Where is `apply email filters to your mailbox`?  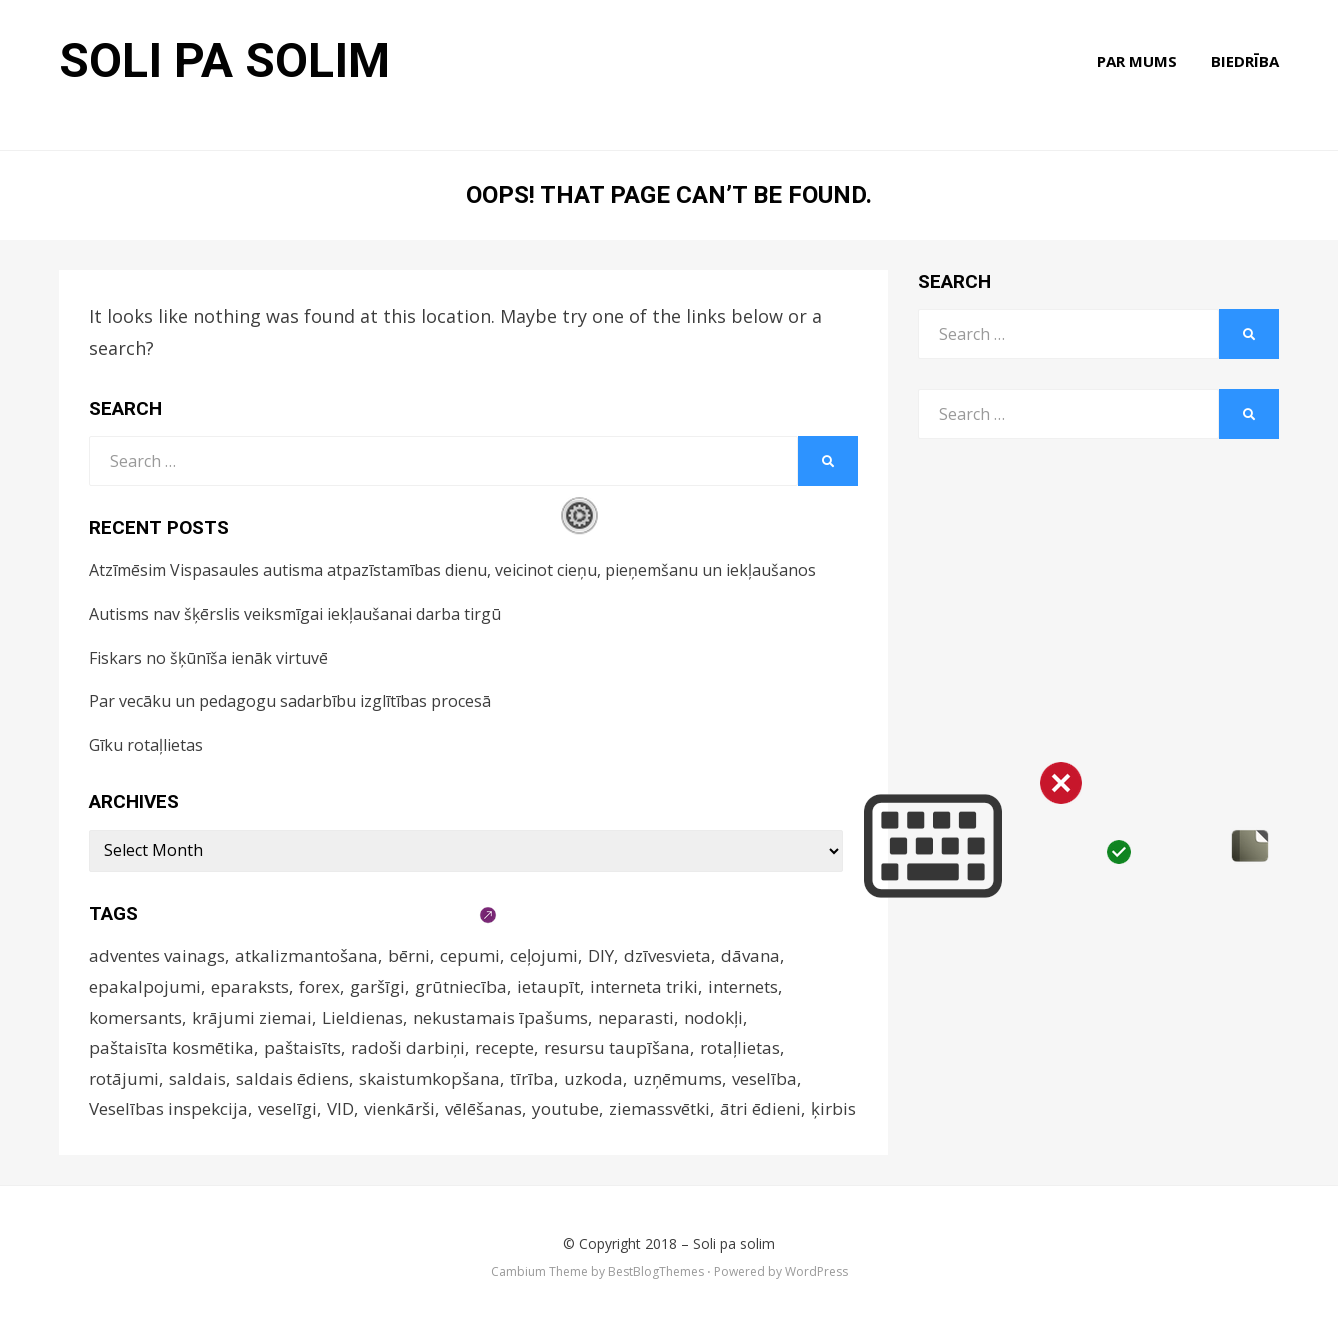 apply email filters to your mailbox is located at coordinates (1119, 852).